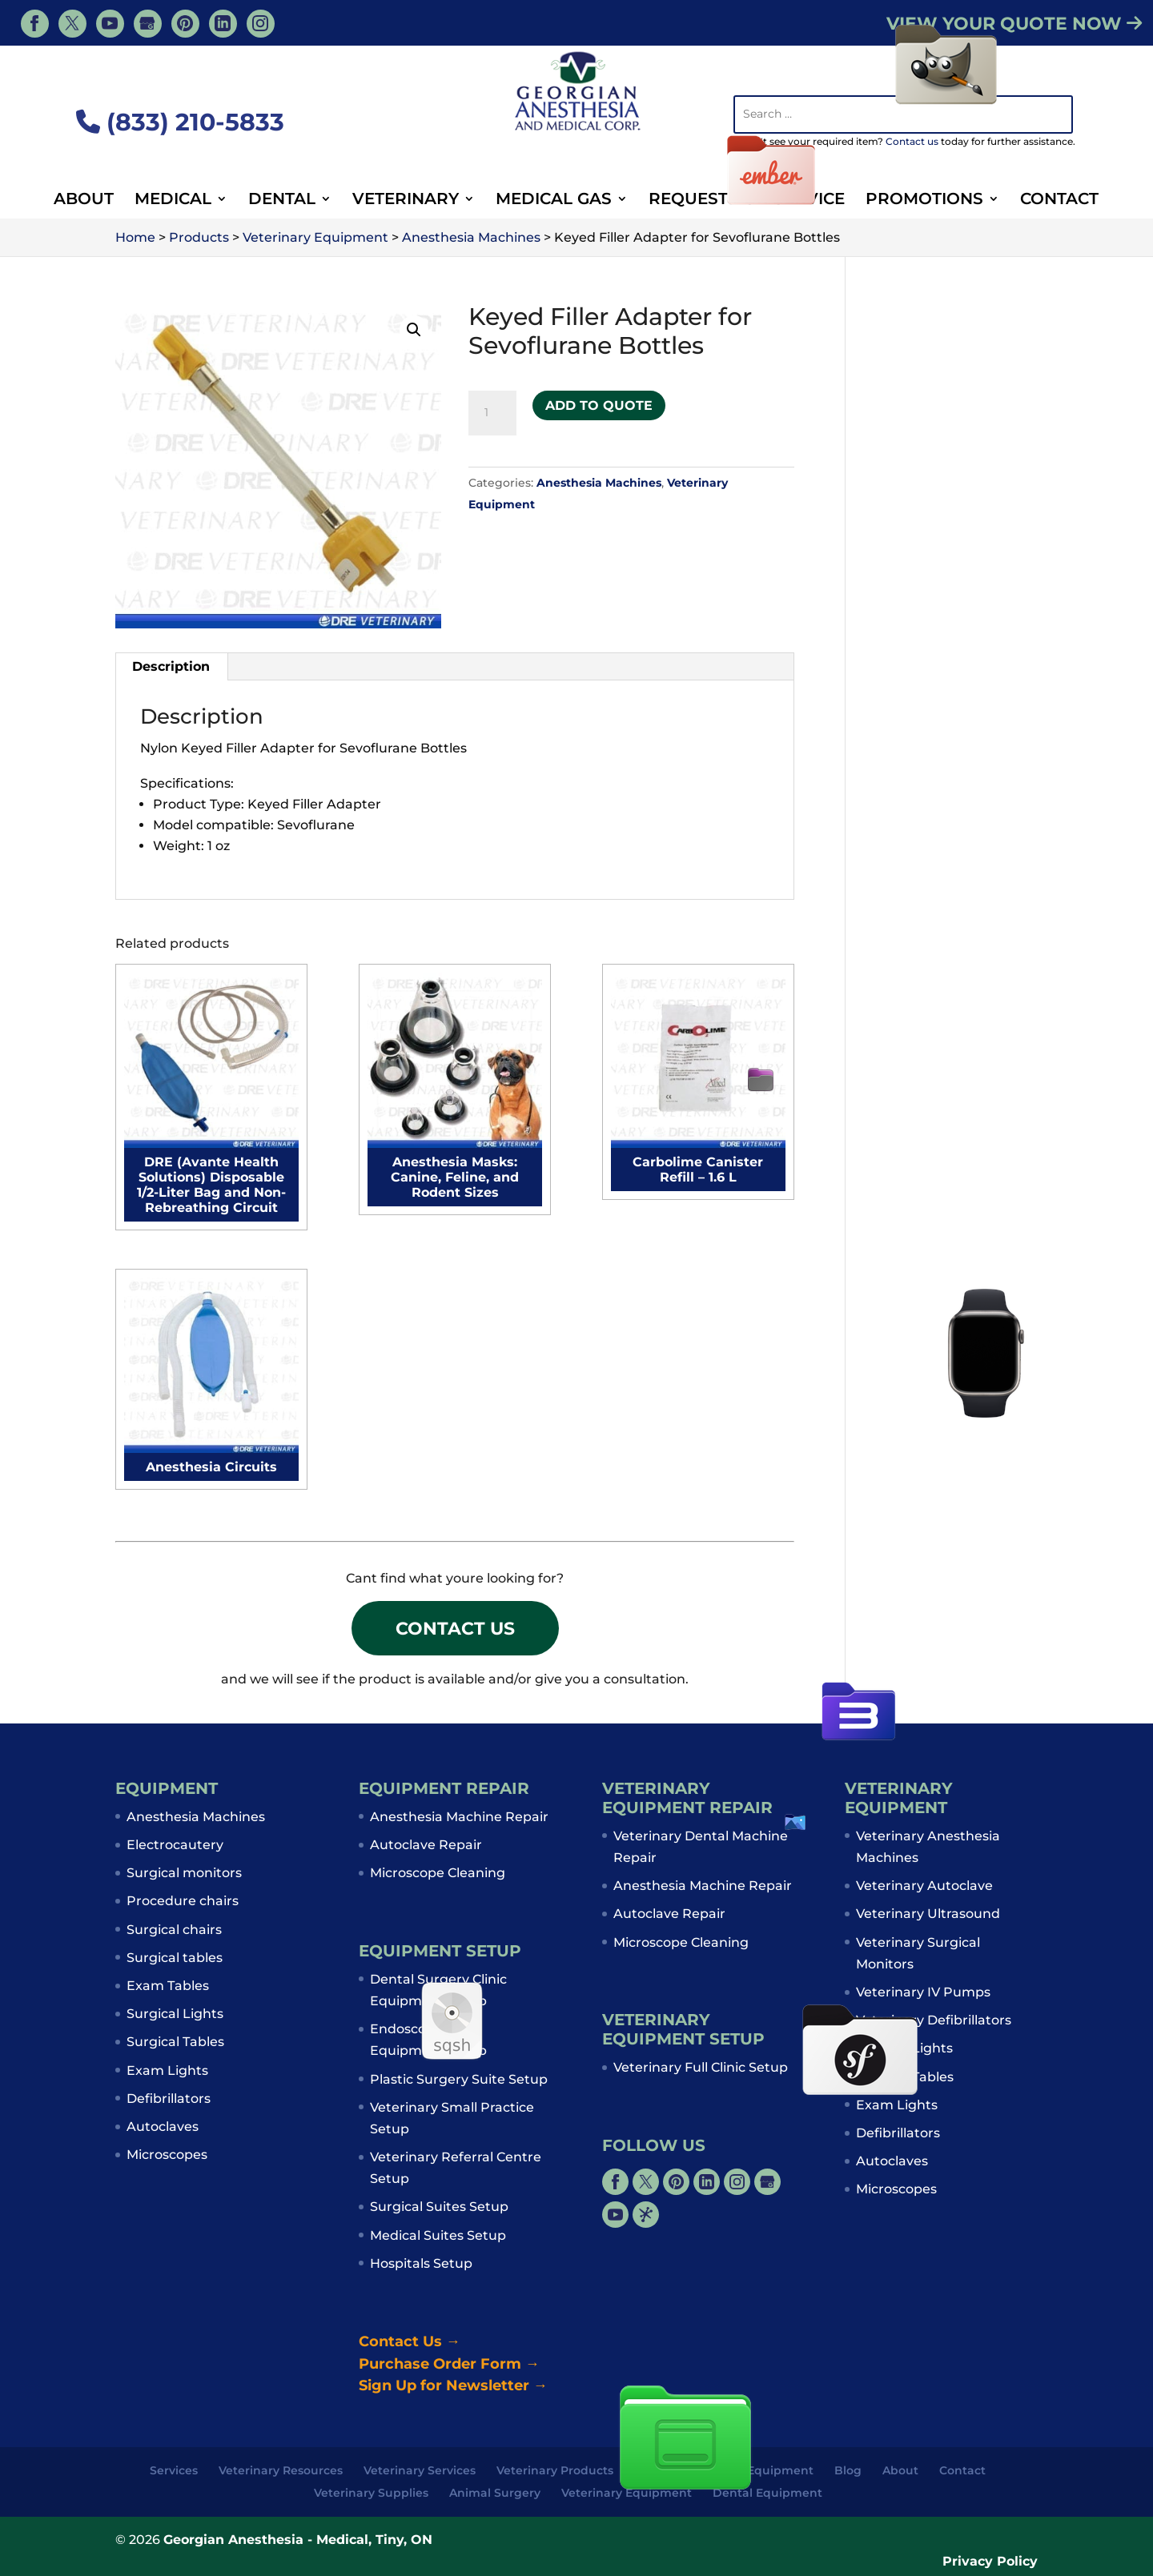 The width and height of the screenshot is (1153, 2576). Describe the element at coordinates (452, 2020) in the screenshot. I see `a squashfs compressed filesystem archive file` at that location.